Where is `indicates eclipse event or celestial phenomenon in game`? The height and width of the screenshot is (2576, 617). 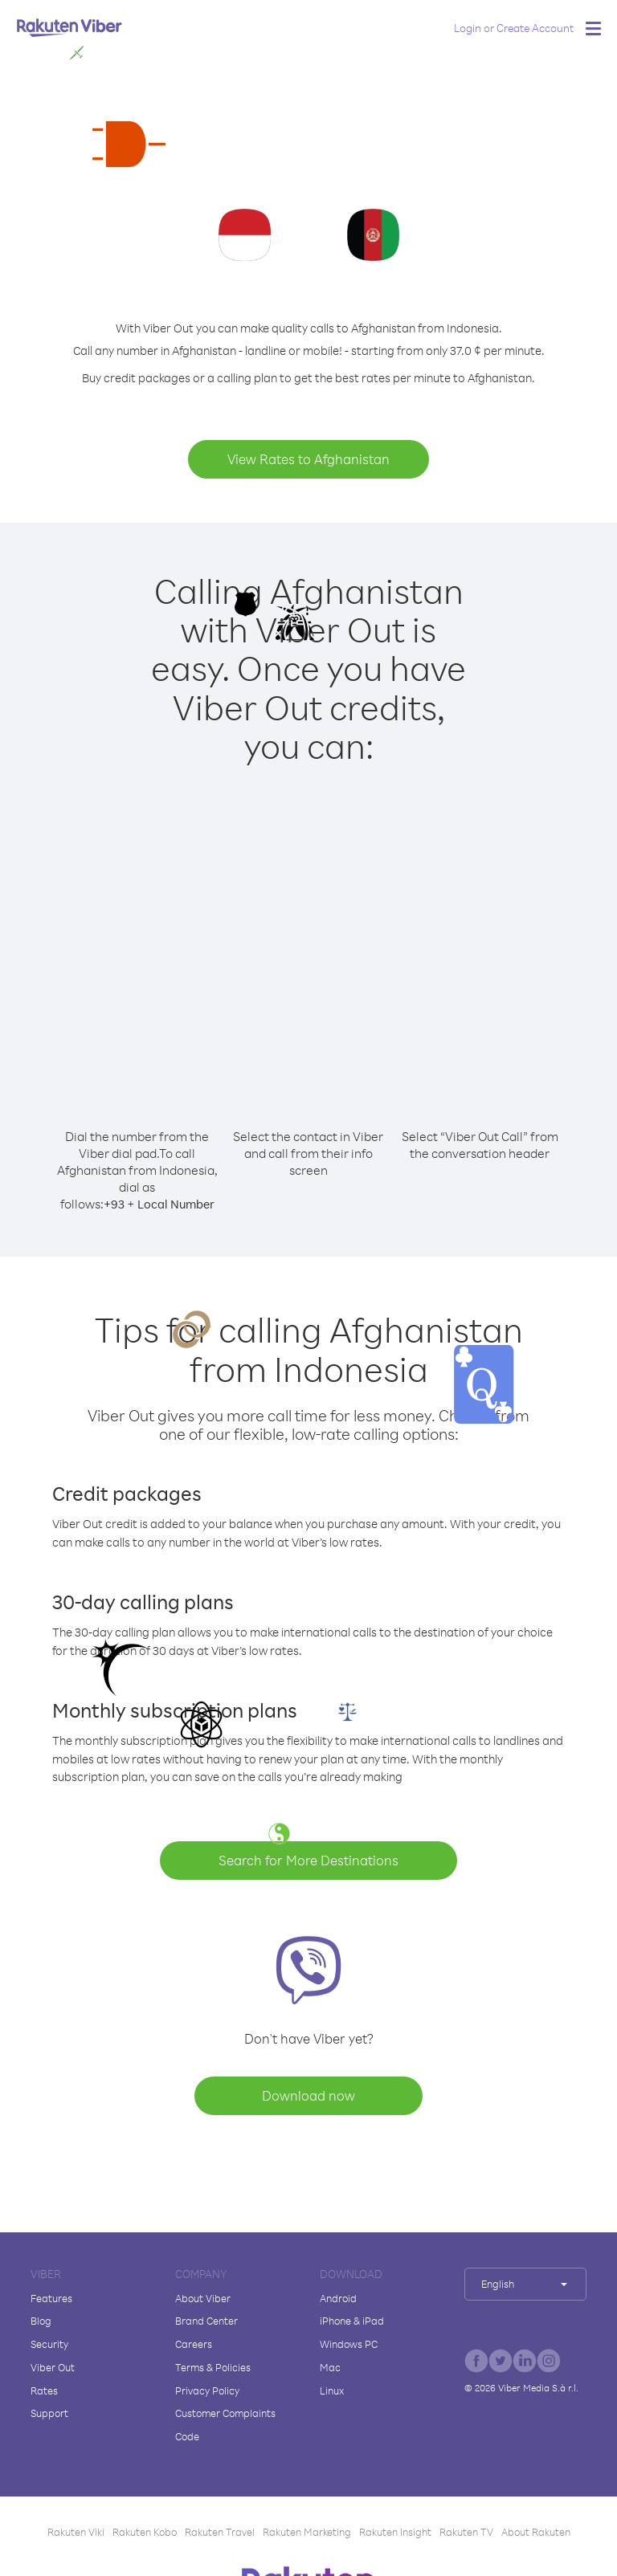 indicates eclipse event or celestial phenomenon in game is located at coordinates (120, 1667).